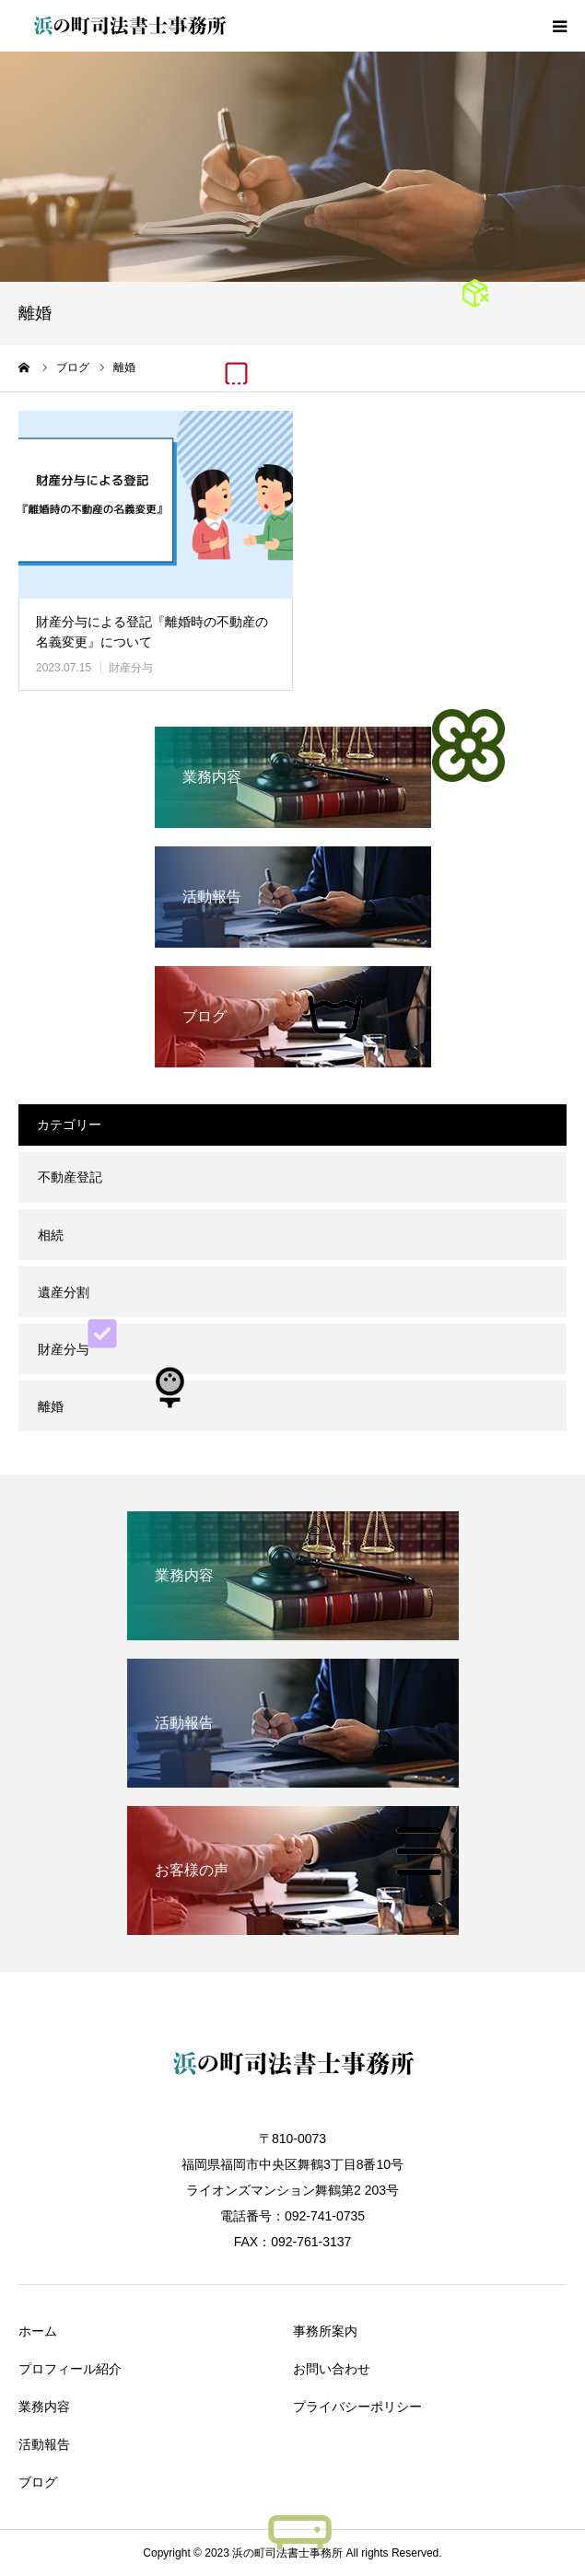 This screenshot has height=2576, width=585. Describe the element at coordinates (102, 1334) in the screenshot. I see `a selected or checked item` at that location.